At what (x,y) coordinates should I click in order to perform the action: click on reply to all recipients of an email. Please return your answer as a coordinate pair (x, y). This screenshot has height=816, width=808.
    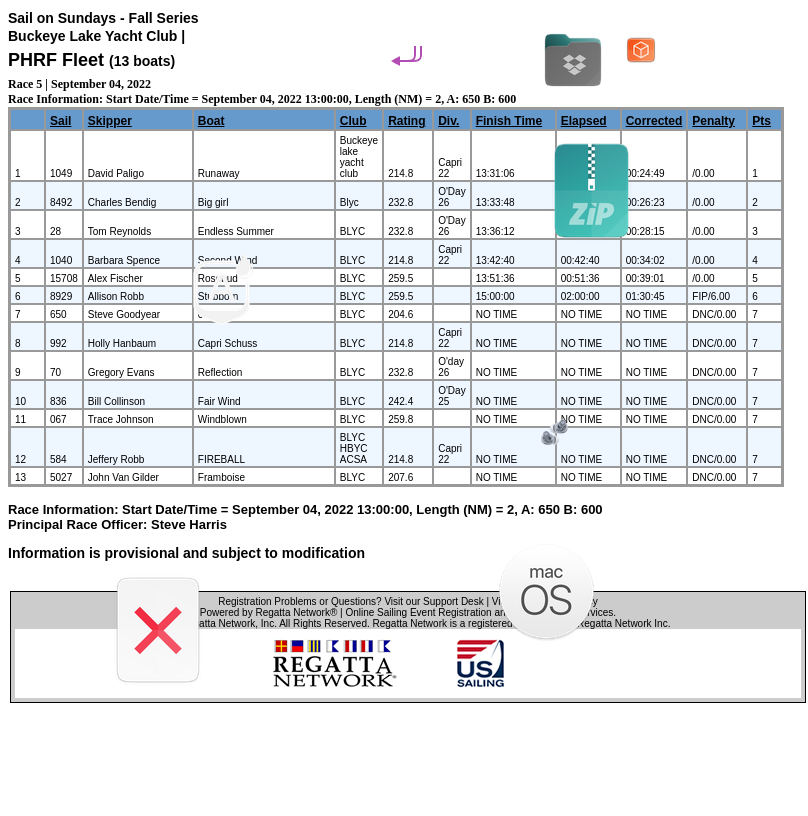
    Looking at the image, I should click on (406, 54).